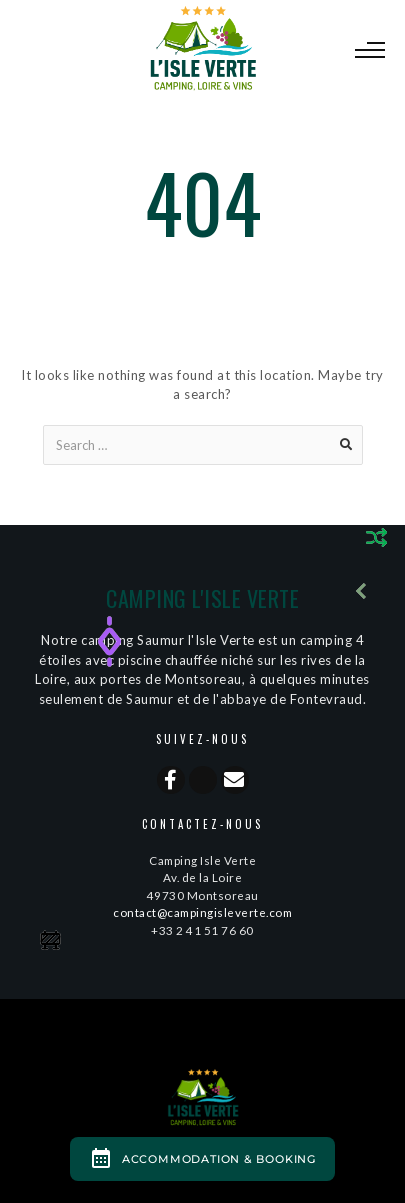 The width and height of the screenshot is (405, 1203). What do you see at coordinates (376, 537) in the screenshot?
I see `shuffle or randomize playback order` at bounding box center [376, 537].